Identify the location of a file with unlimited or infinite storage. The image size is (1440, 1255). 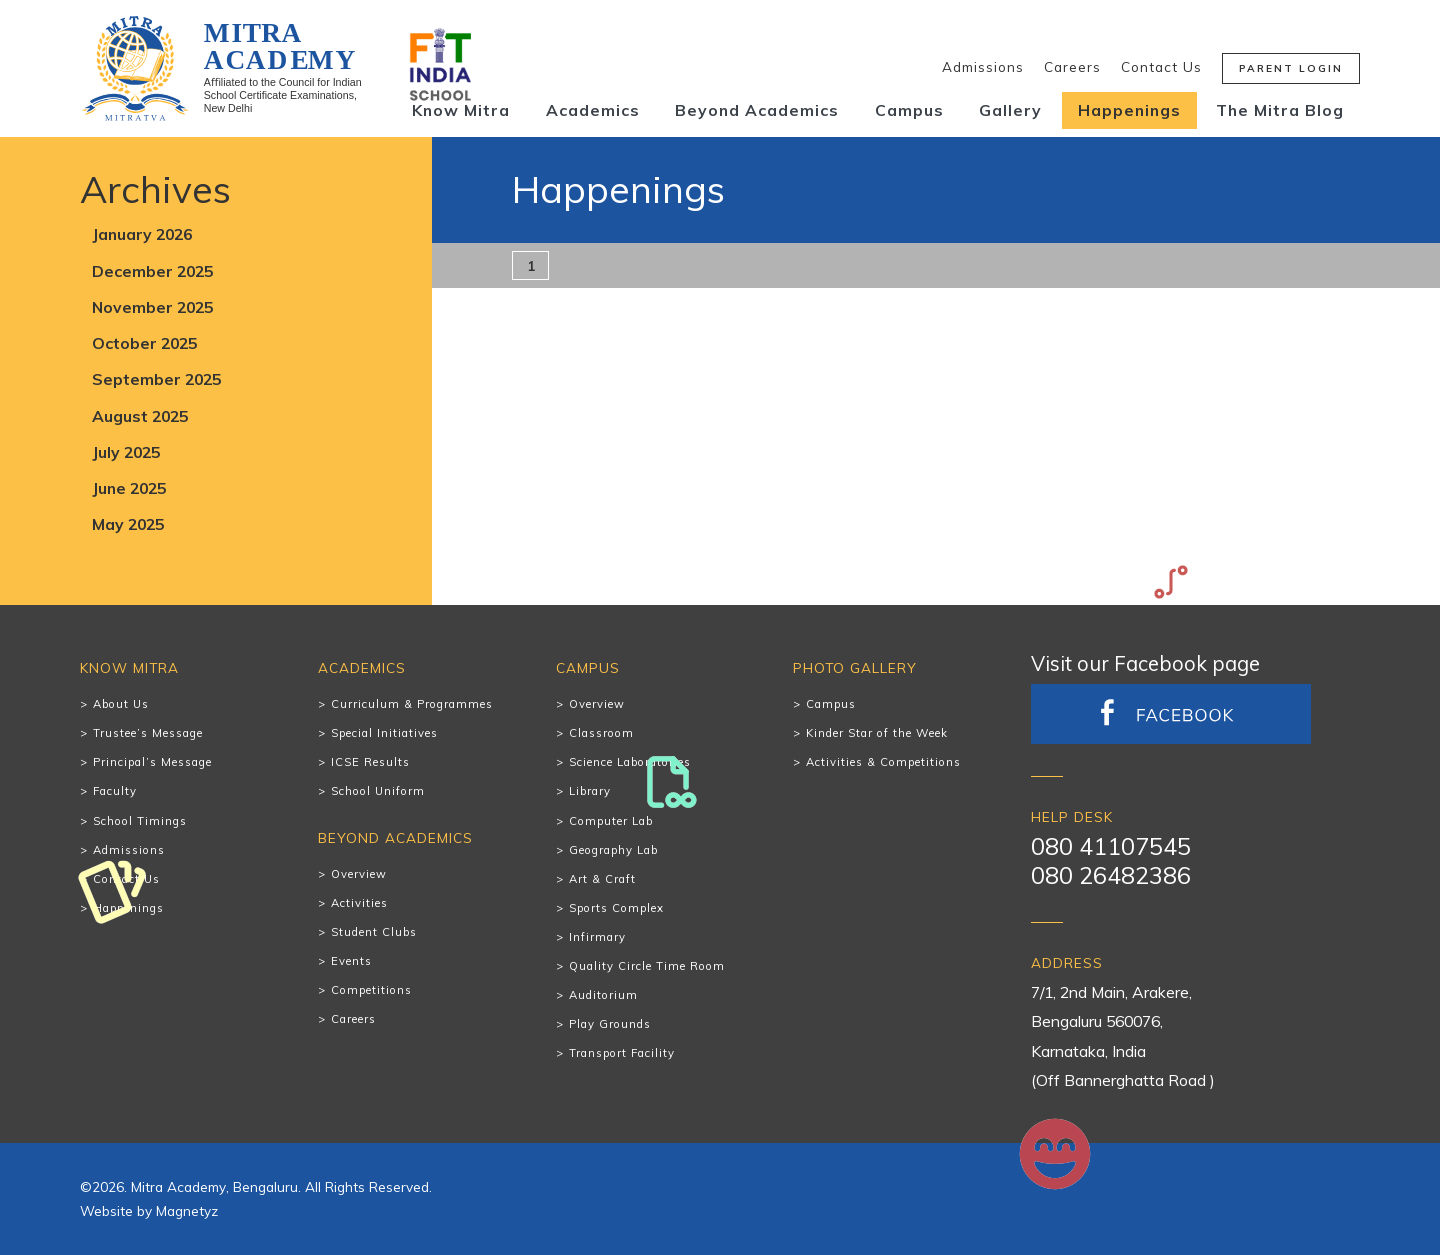
(668, 782).